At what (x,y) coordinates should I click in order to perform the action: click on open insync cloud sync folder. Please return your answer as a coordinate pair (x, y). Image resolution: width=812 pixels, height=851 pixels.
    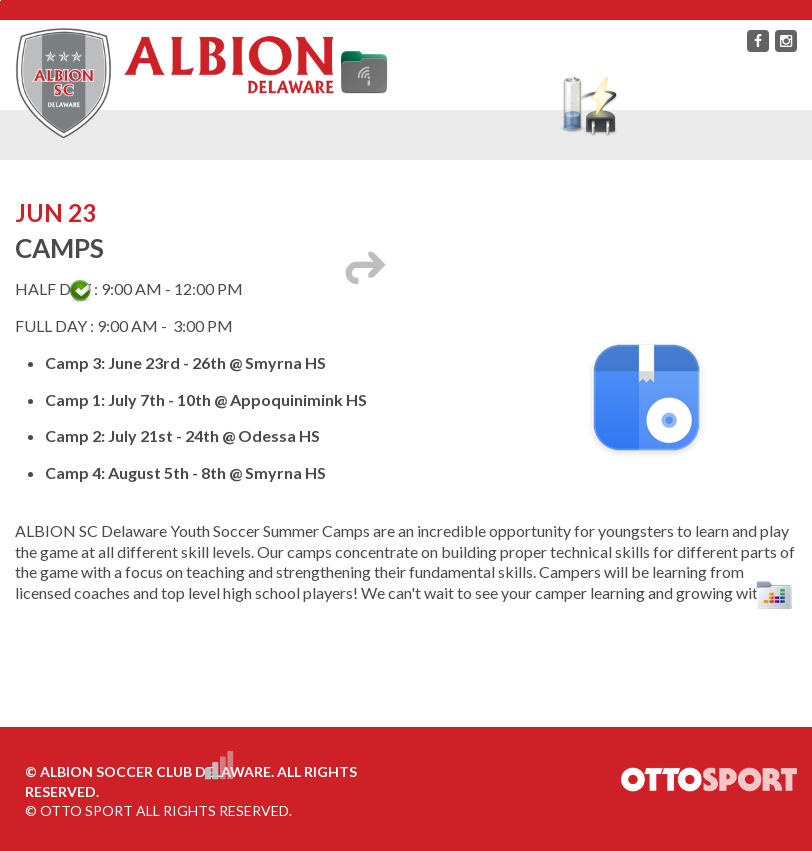
    Looking at the image, I should click on (364, 72).